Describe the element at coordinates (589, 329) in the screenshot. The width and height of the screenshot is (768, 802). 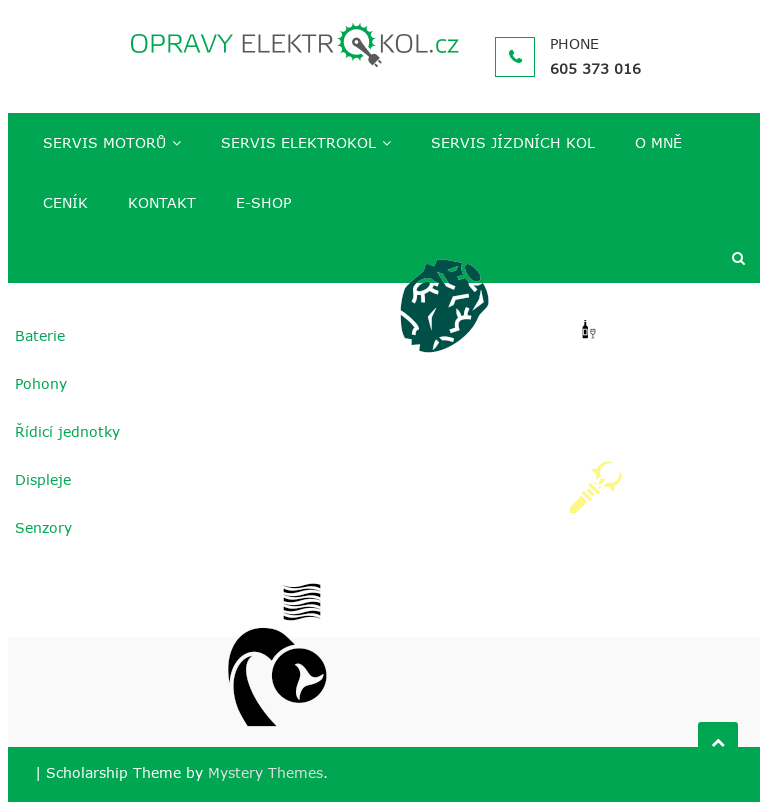
I see `browse wine selection or beverage menu` at that location.